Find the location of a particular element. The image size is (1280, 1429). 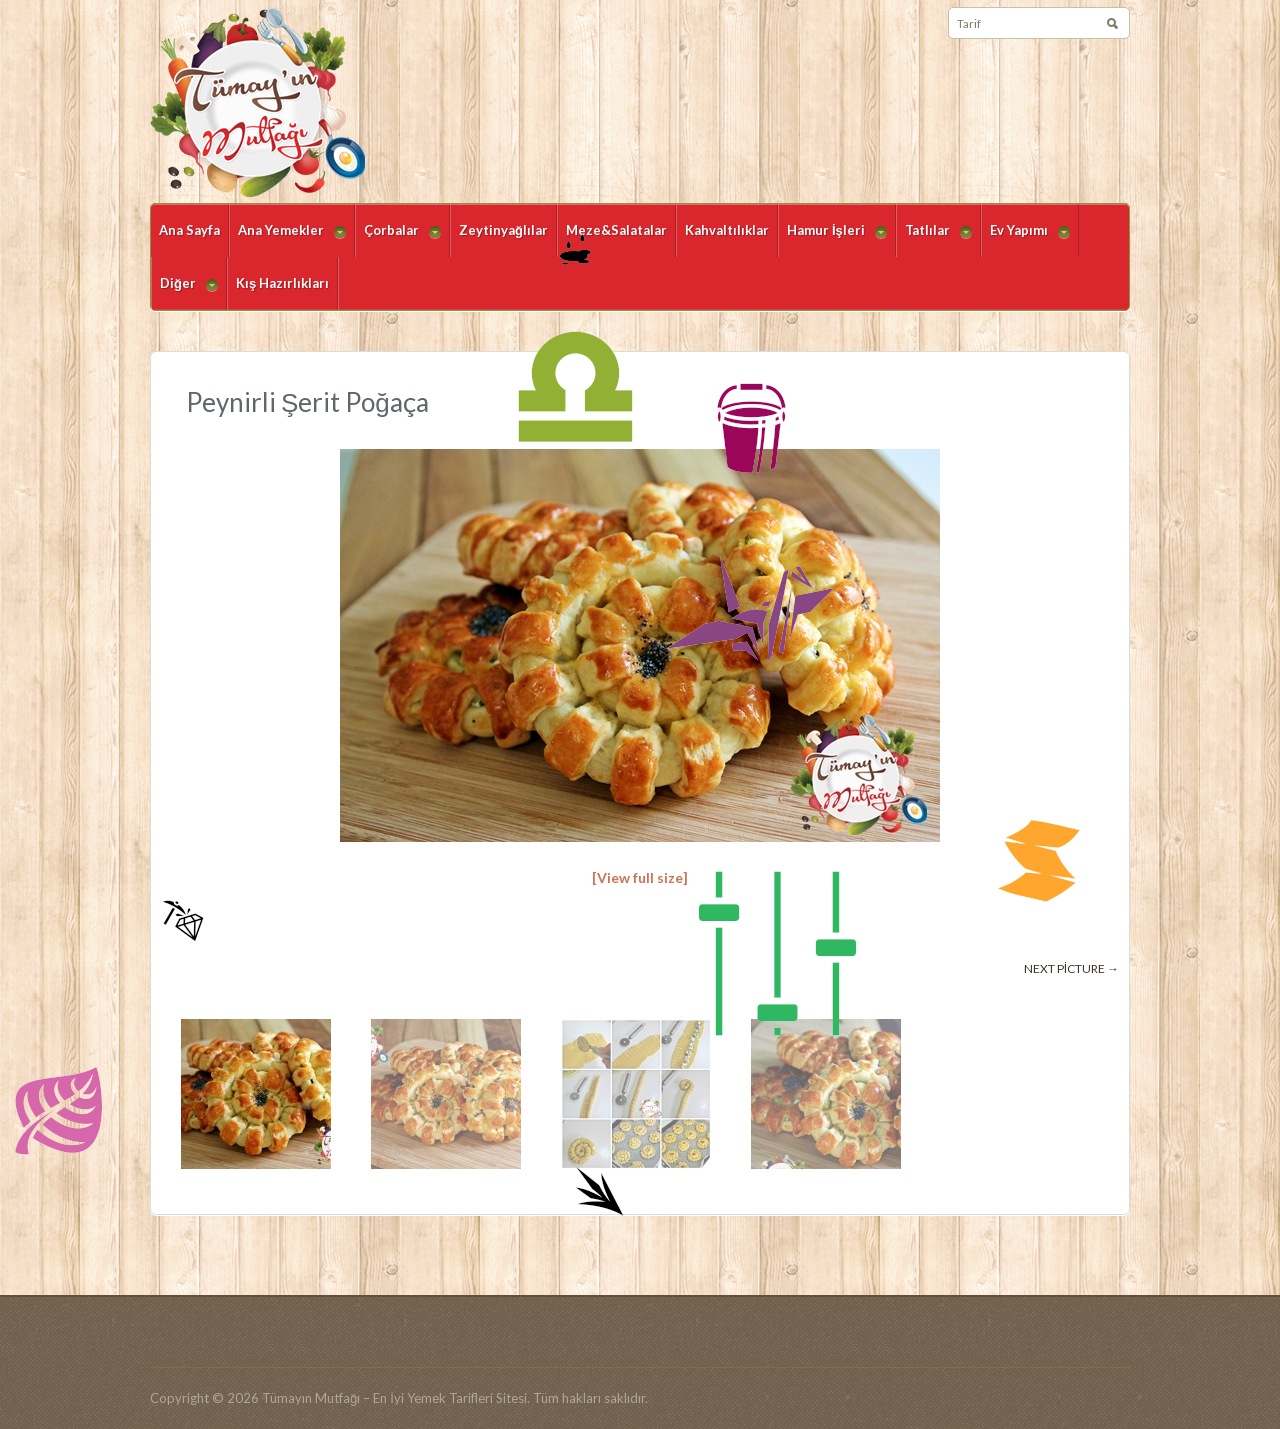

indicates a water leak or fluid spill is located at coordinates (575, 249).